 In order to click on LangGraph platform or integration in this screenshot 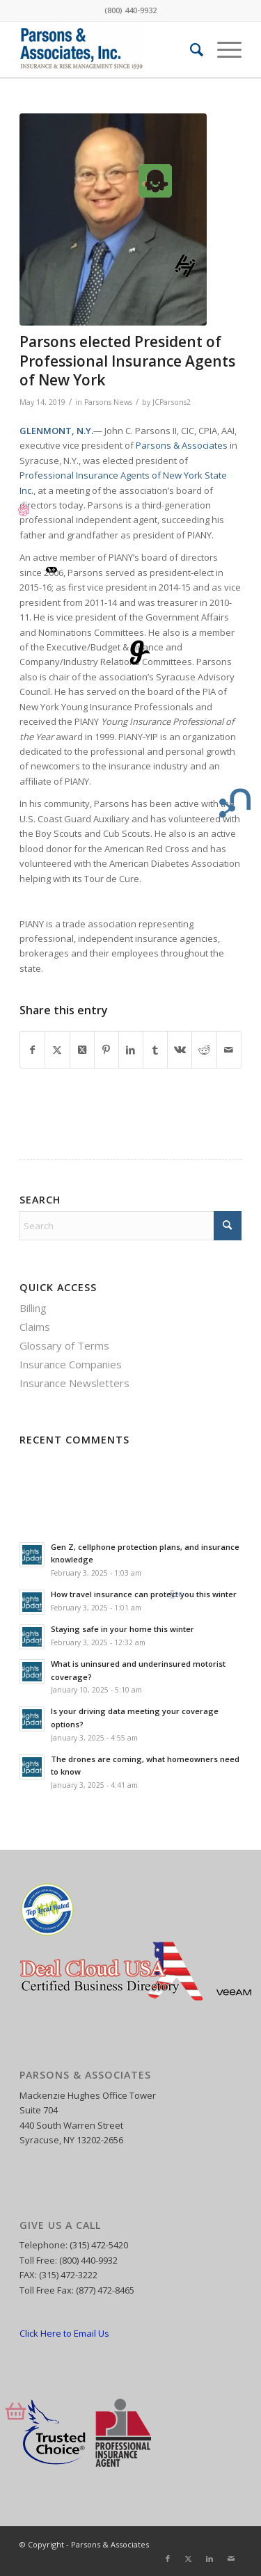, I will do `click(52, 570)`.